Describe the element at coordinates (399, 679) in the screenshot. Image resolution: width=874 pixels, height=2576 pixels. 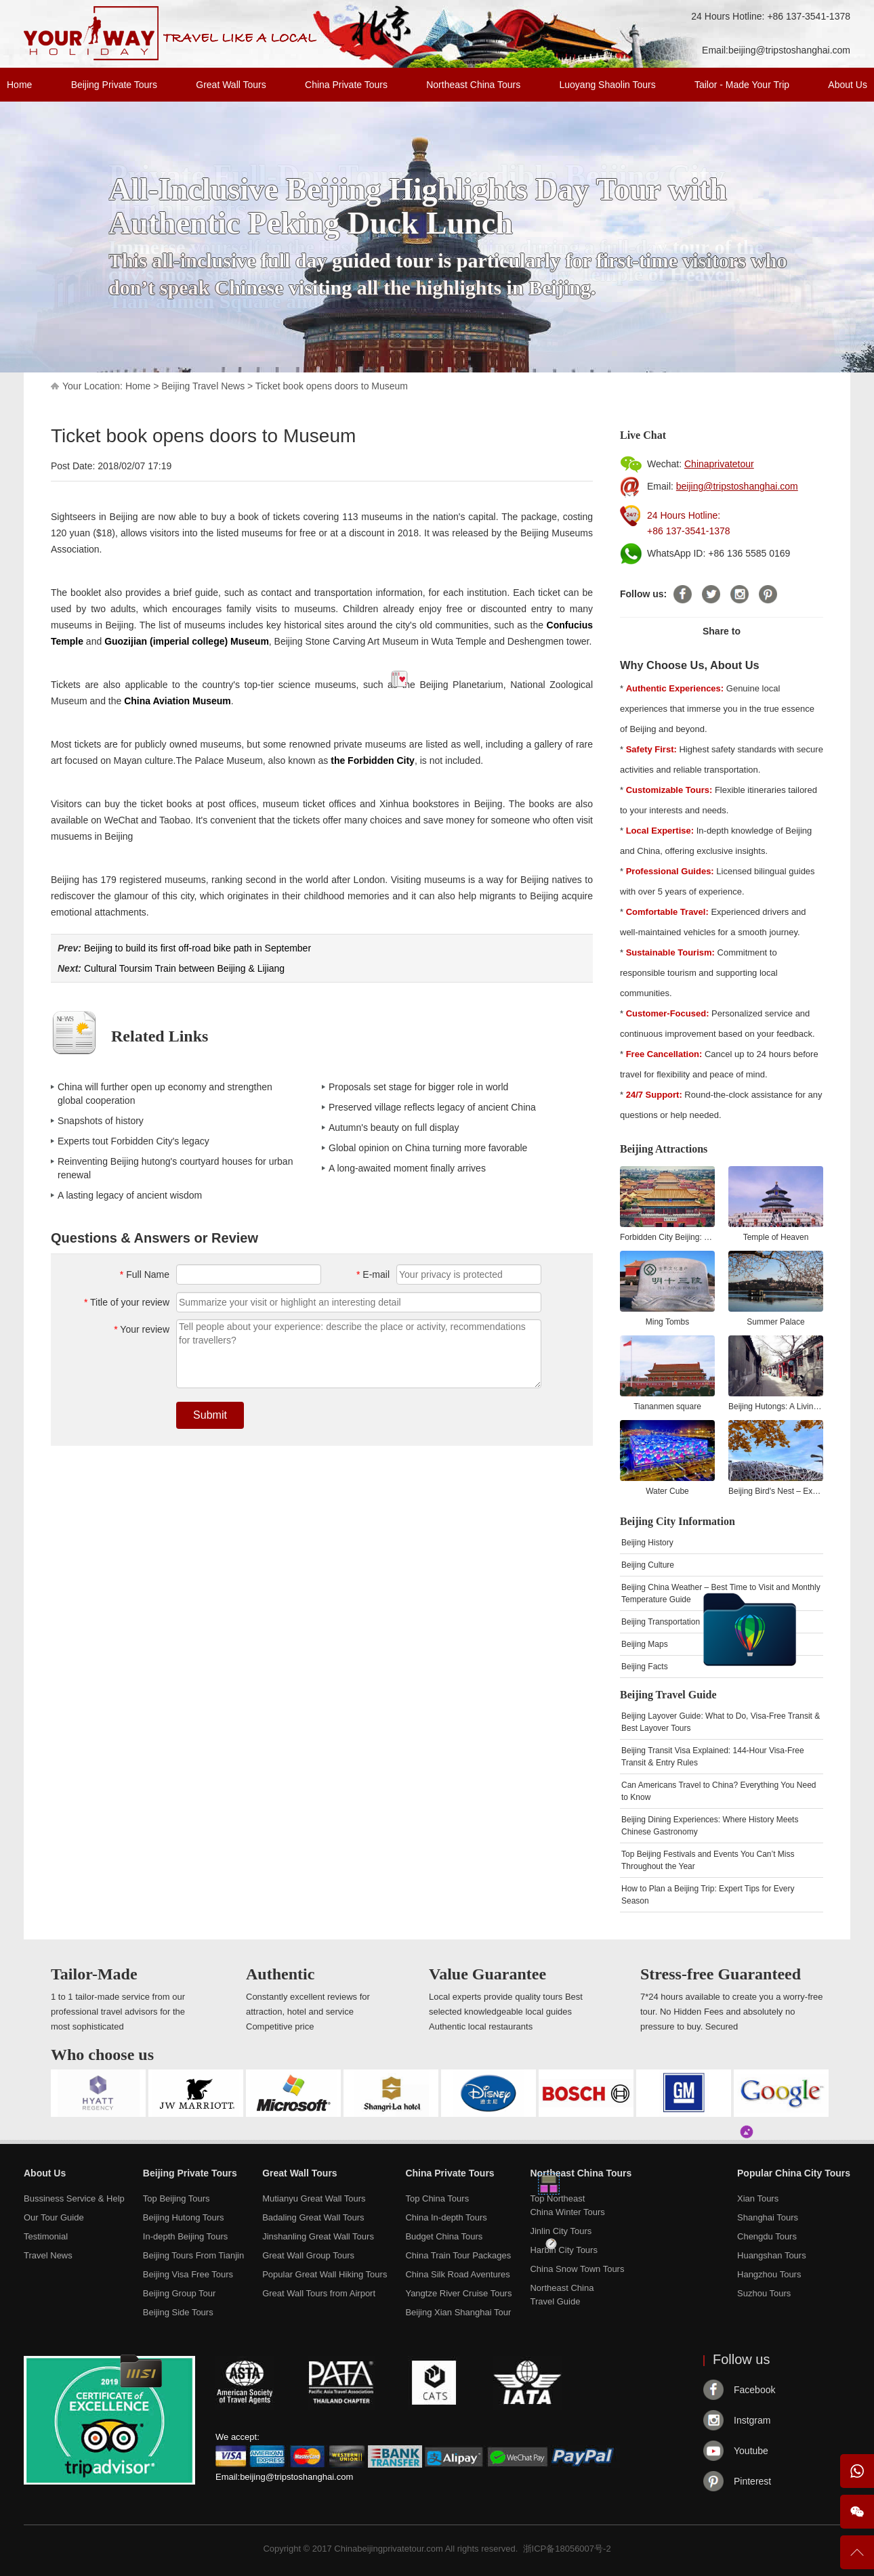
I see `open solitaire card game` at that location.